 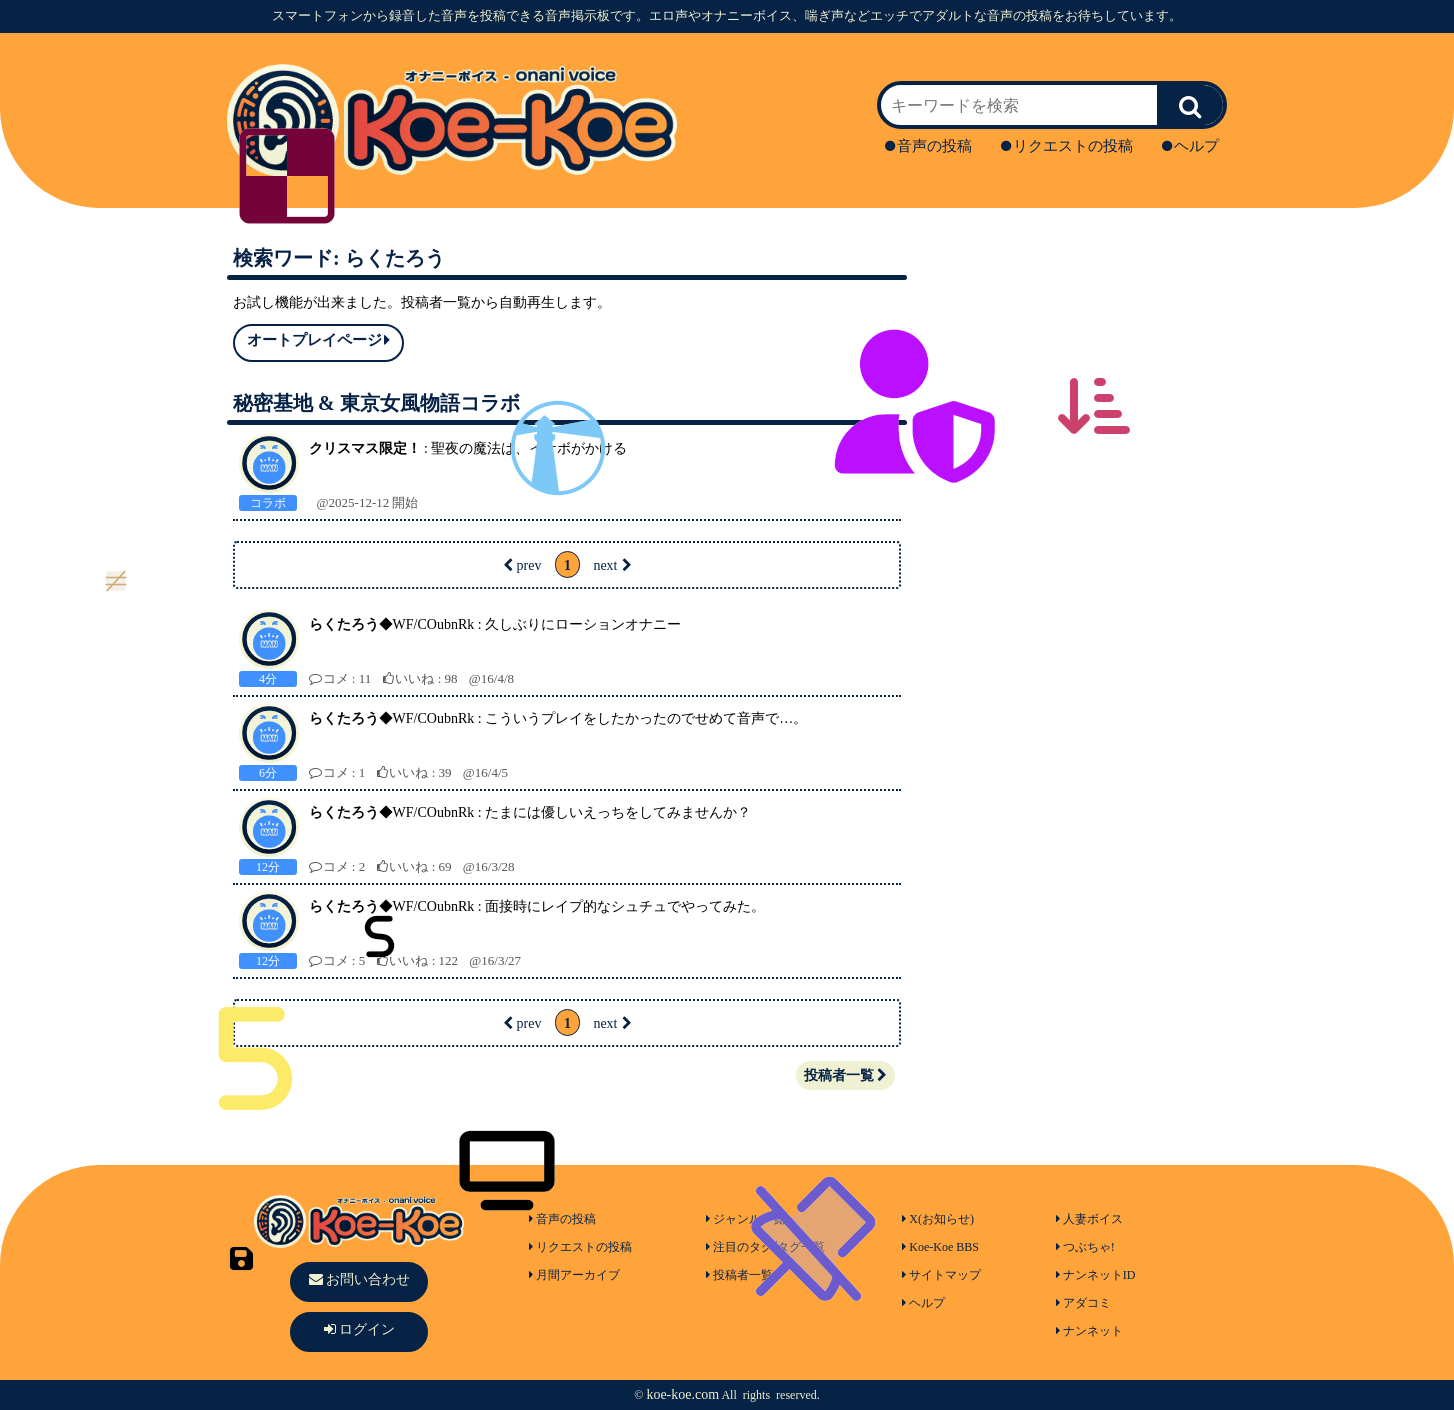 I want to click on indicates the number five in a list or count, so click(x=255, y=1058).